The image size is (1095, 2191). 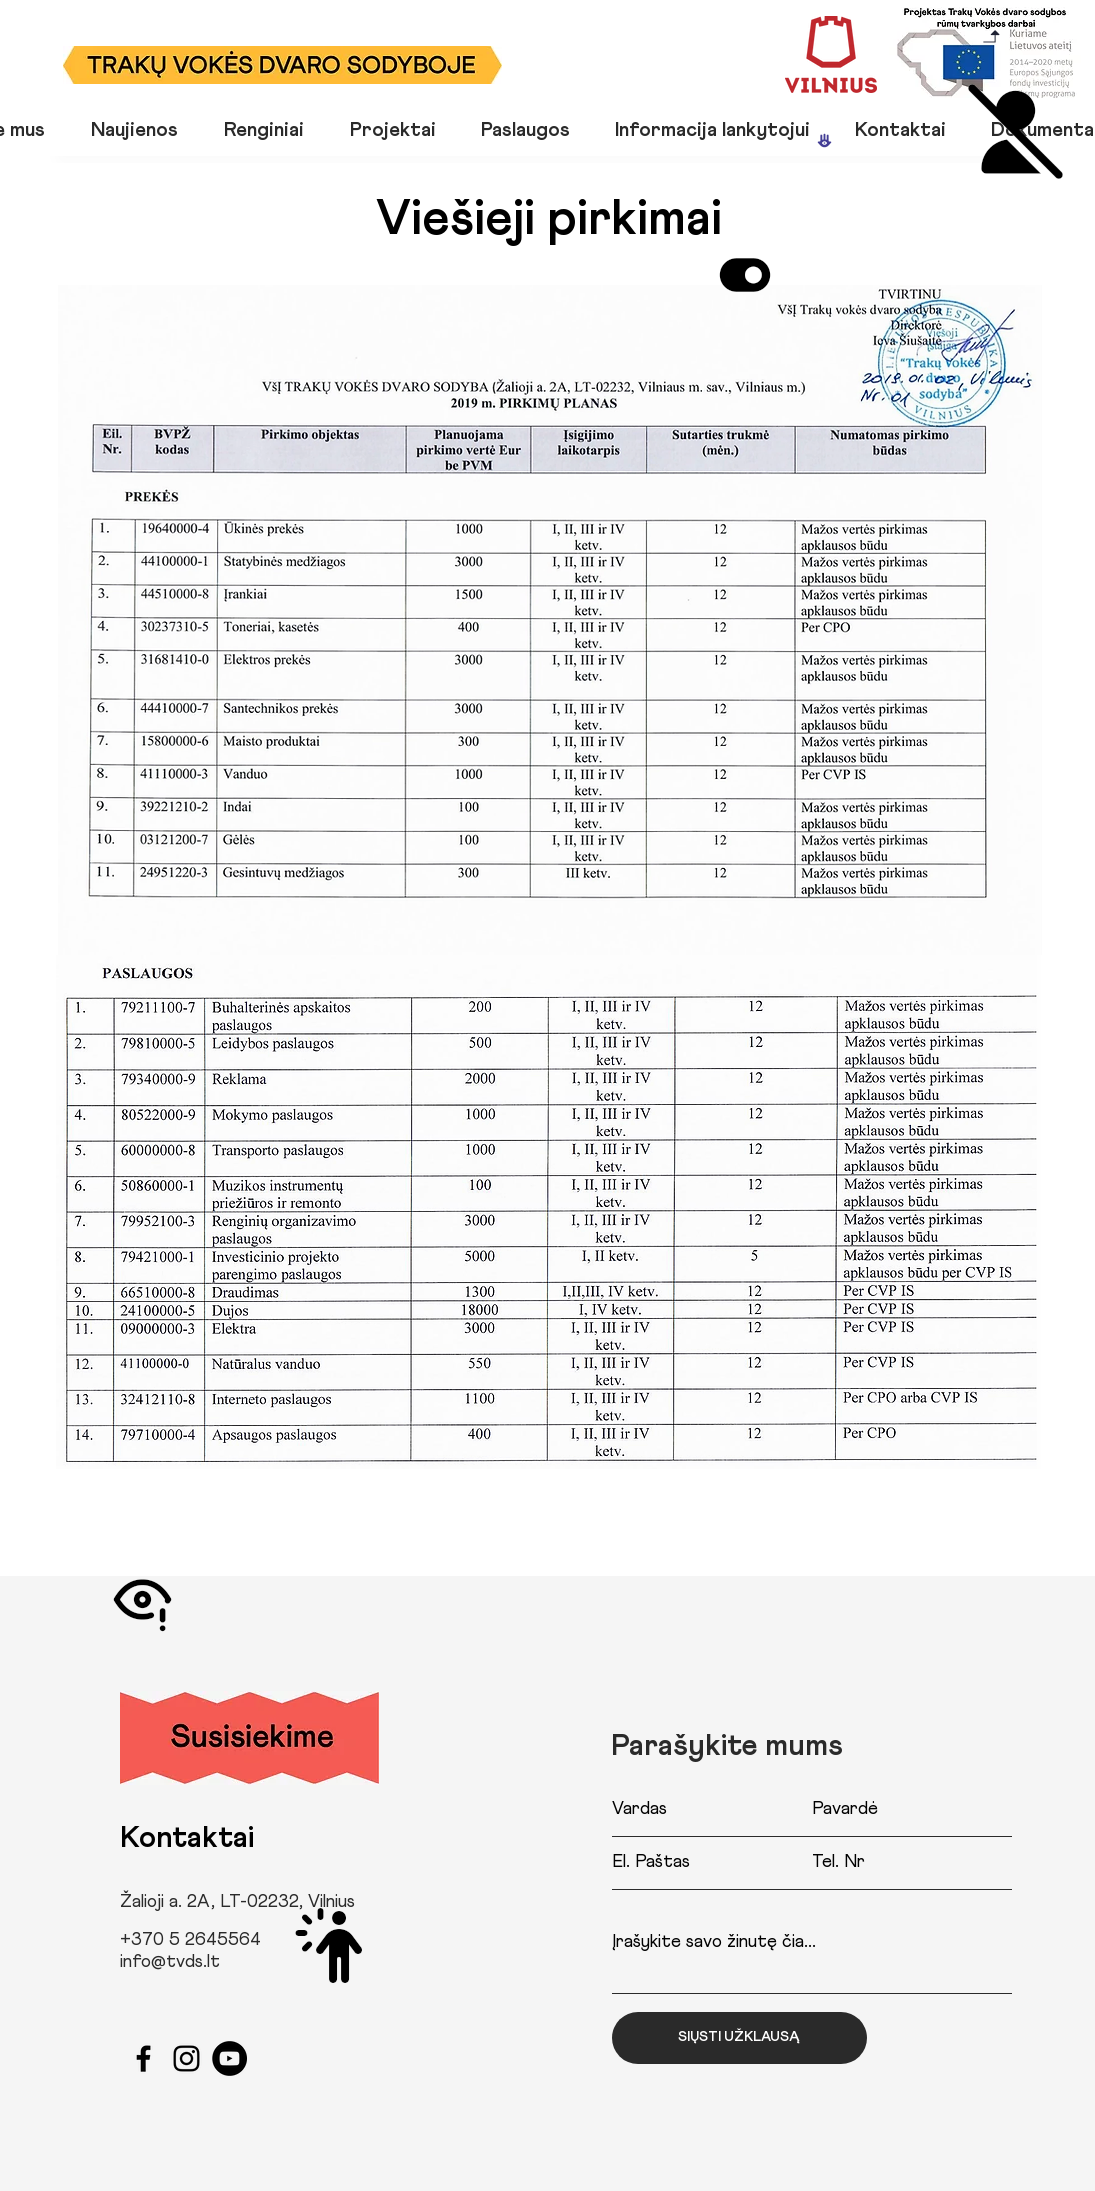 What do you see at coordinates (335, 1947) in the screenshot?
I see `indicates a person with high energy or activity` at bounding box center [335, 1947].